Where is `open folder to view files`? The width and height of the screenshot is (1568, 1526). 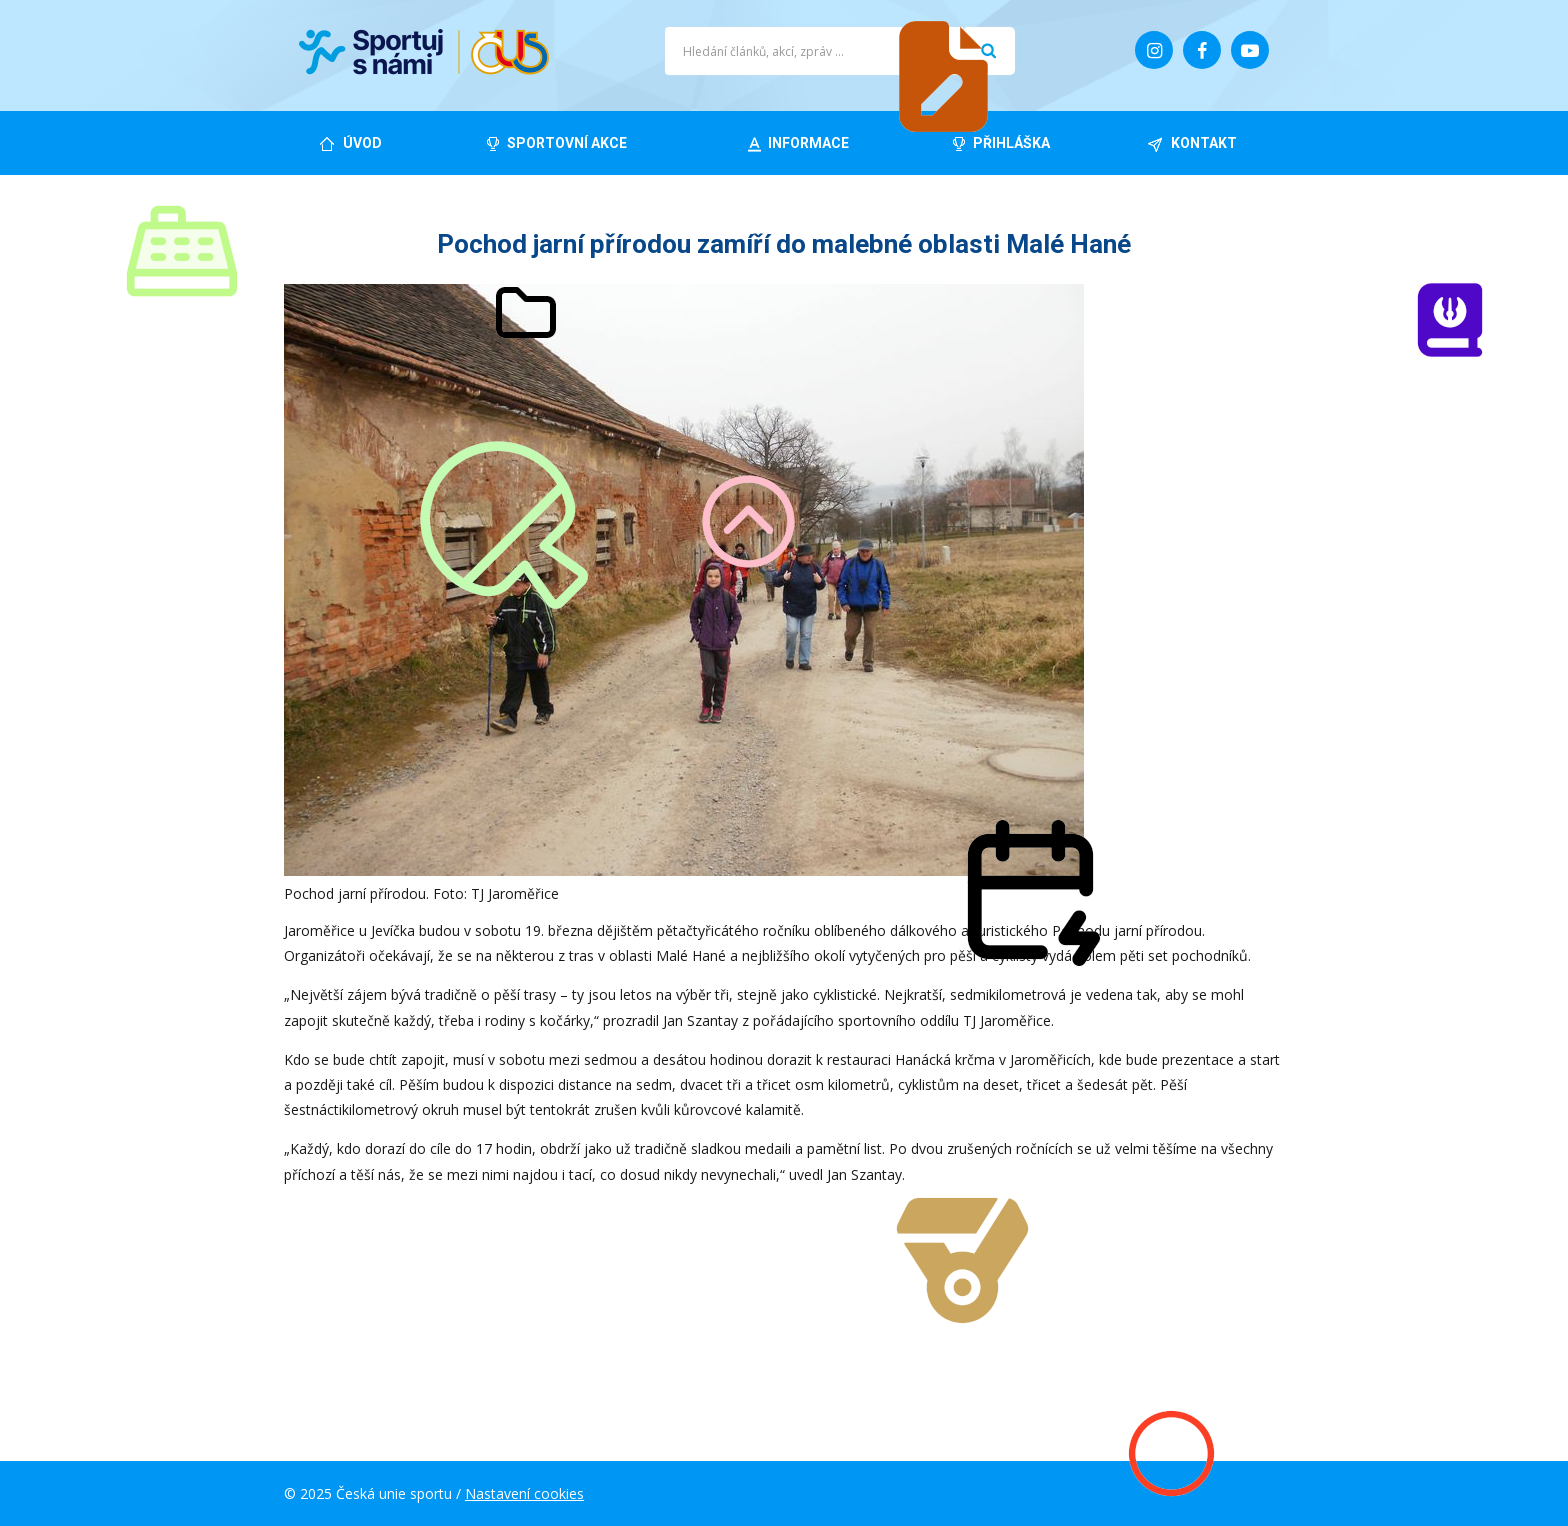
open folder to view files is located at coordinates (526, 314).